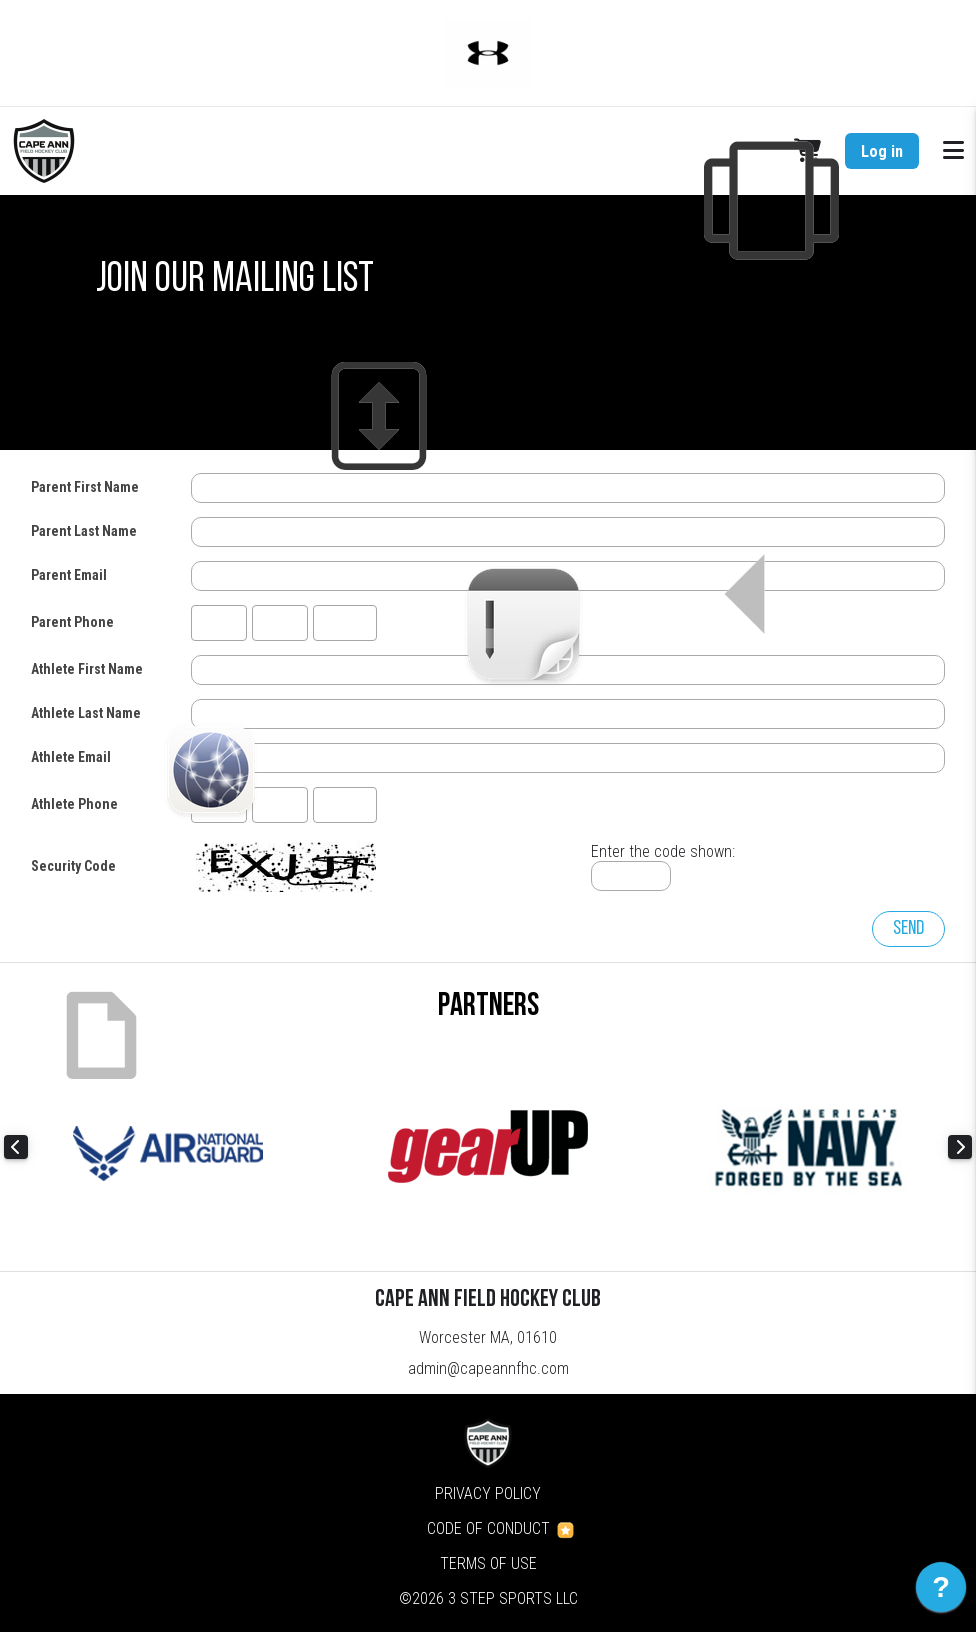 The width and height of the screenshot is (976, 1632). Describe the element at coordinates (211, 770) in the screenshot. I see `access network file system or shared storage` at that location.